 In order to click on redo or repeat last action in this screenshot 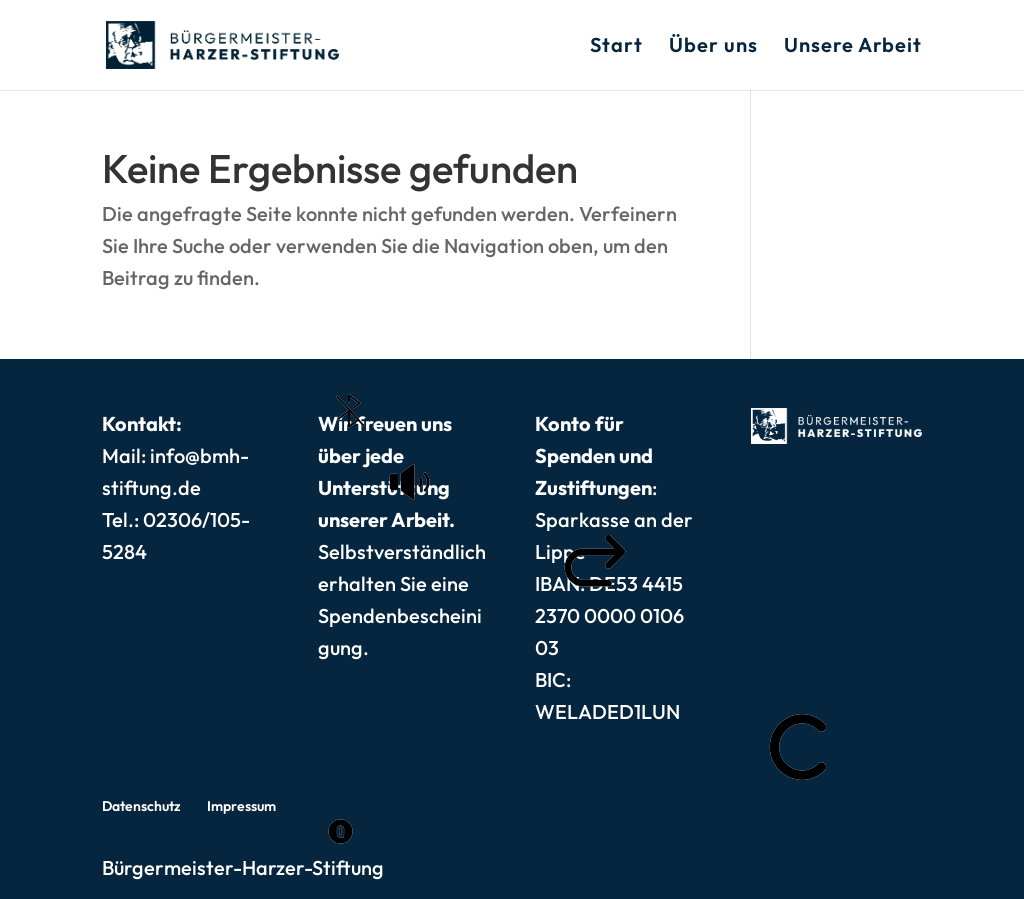, I will do `click(595, 563)`.